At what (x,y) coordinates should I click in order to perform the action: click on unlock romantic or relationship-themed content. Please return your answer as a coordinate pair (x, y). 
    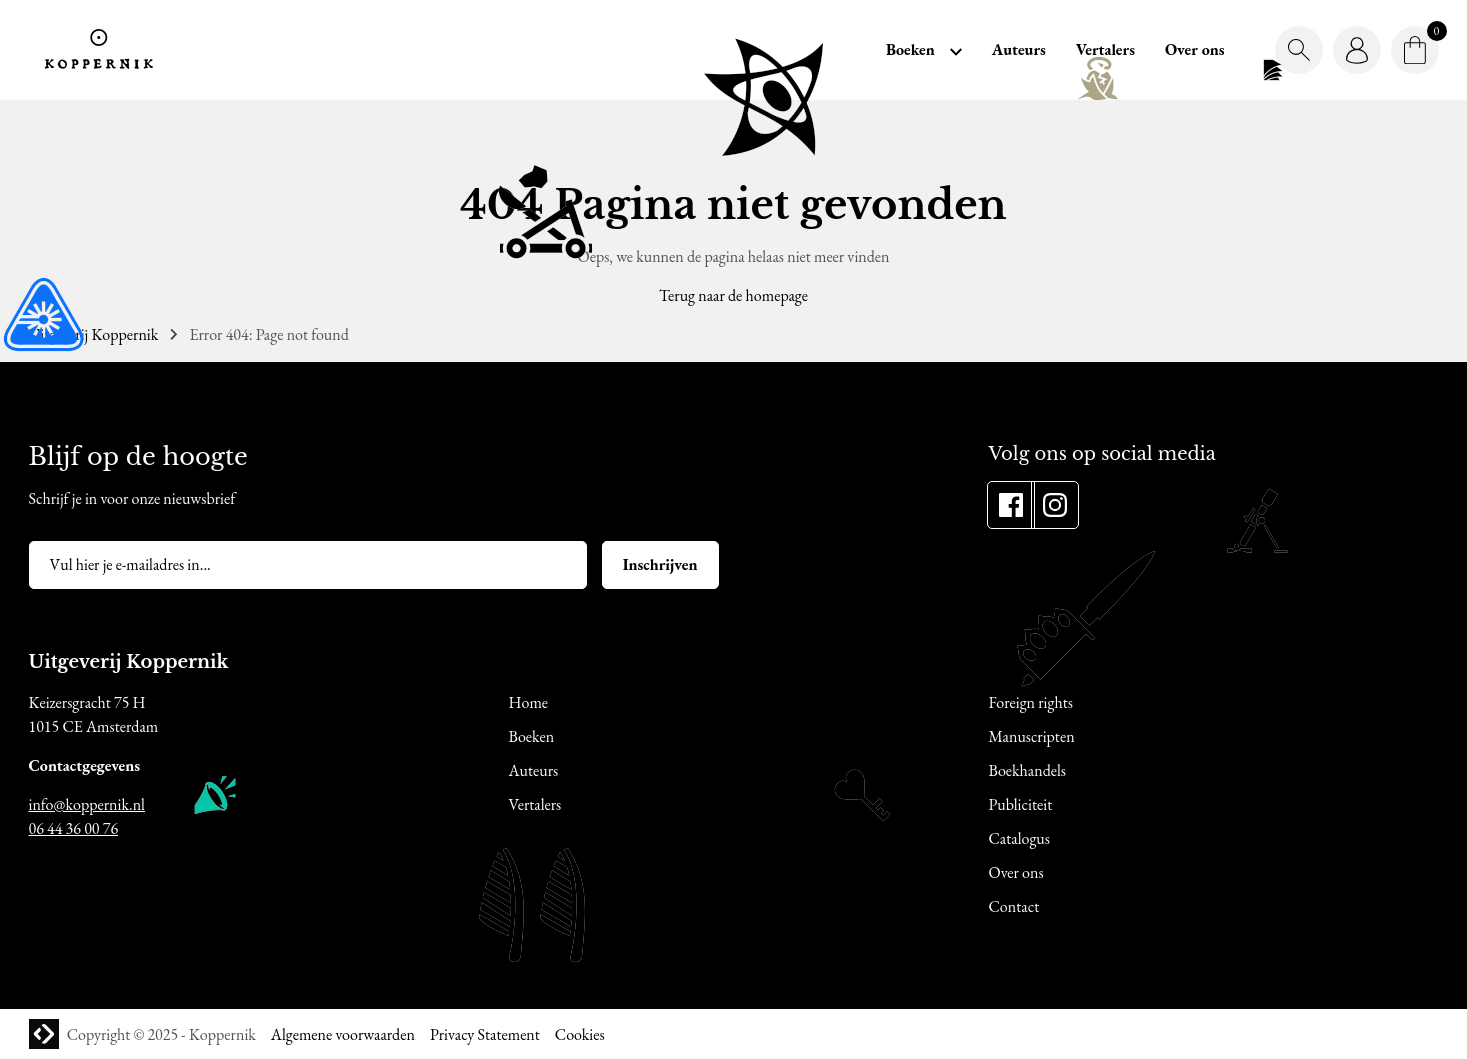
    Looking at the image, I should click on (862, 795).